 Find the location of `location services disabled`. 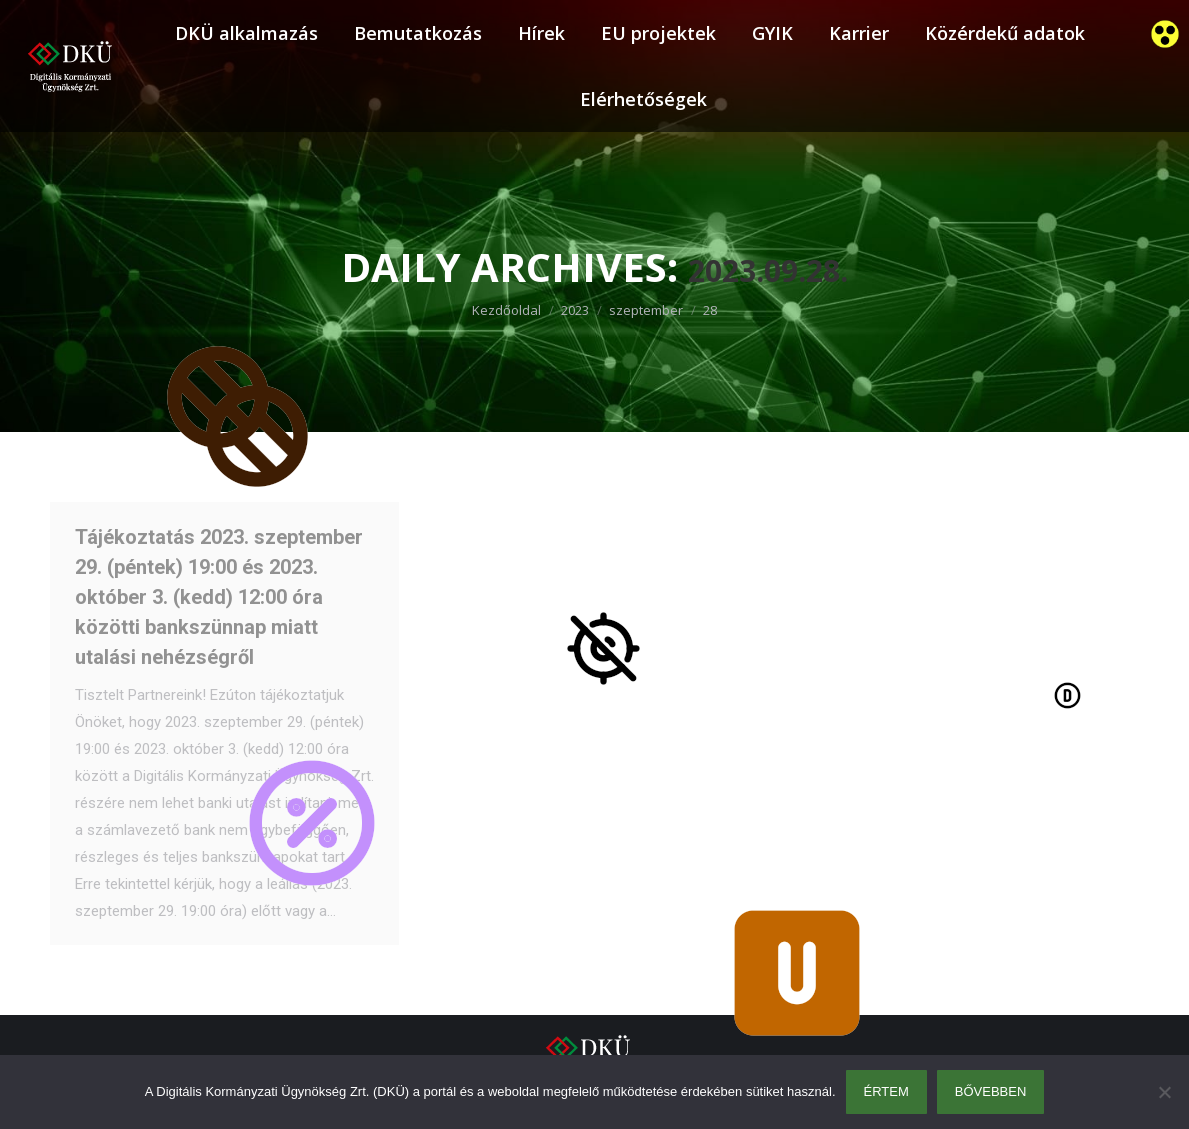

location services disabled is located at coordinates (603, 648).